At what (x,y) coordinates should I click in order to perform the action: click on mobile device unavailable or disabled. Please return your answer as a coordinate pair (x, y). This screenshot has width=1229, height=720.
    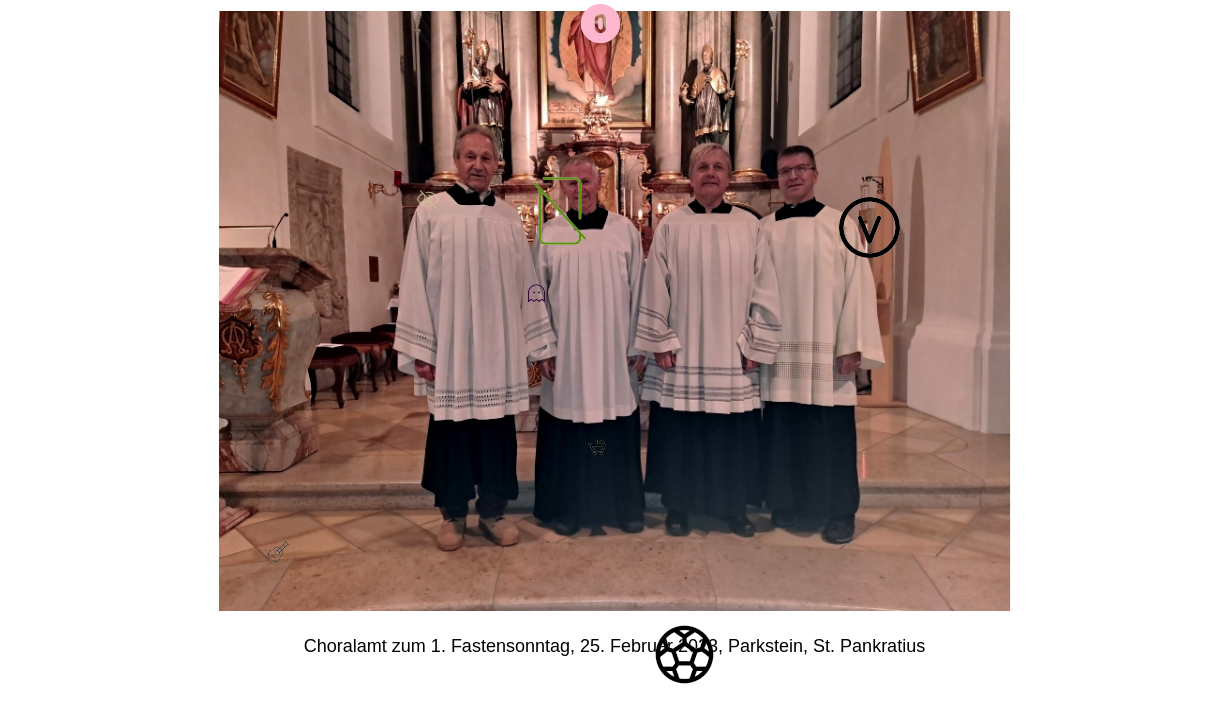
    Looking at the image, I should click on (560, 211).